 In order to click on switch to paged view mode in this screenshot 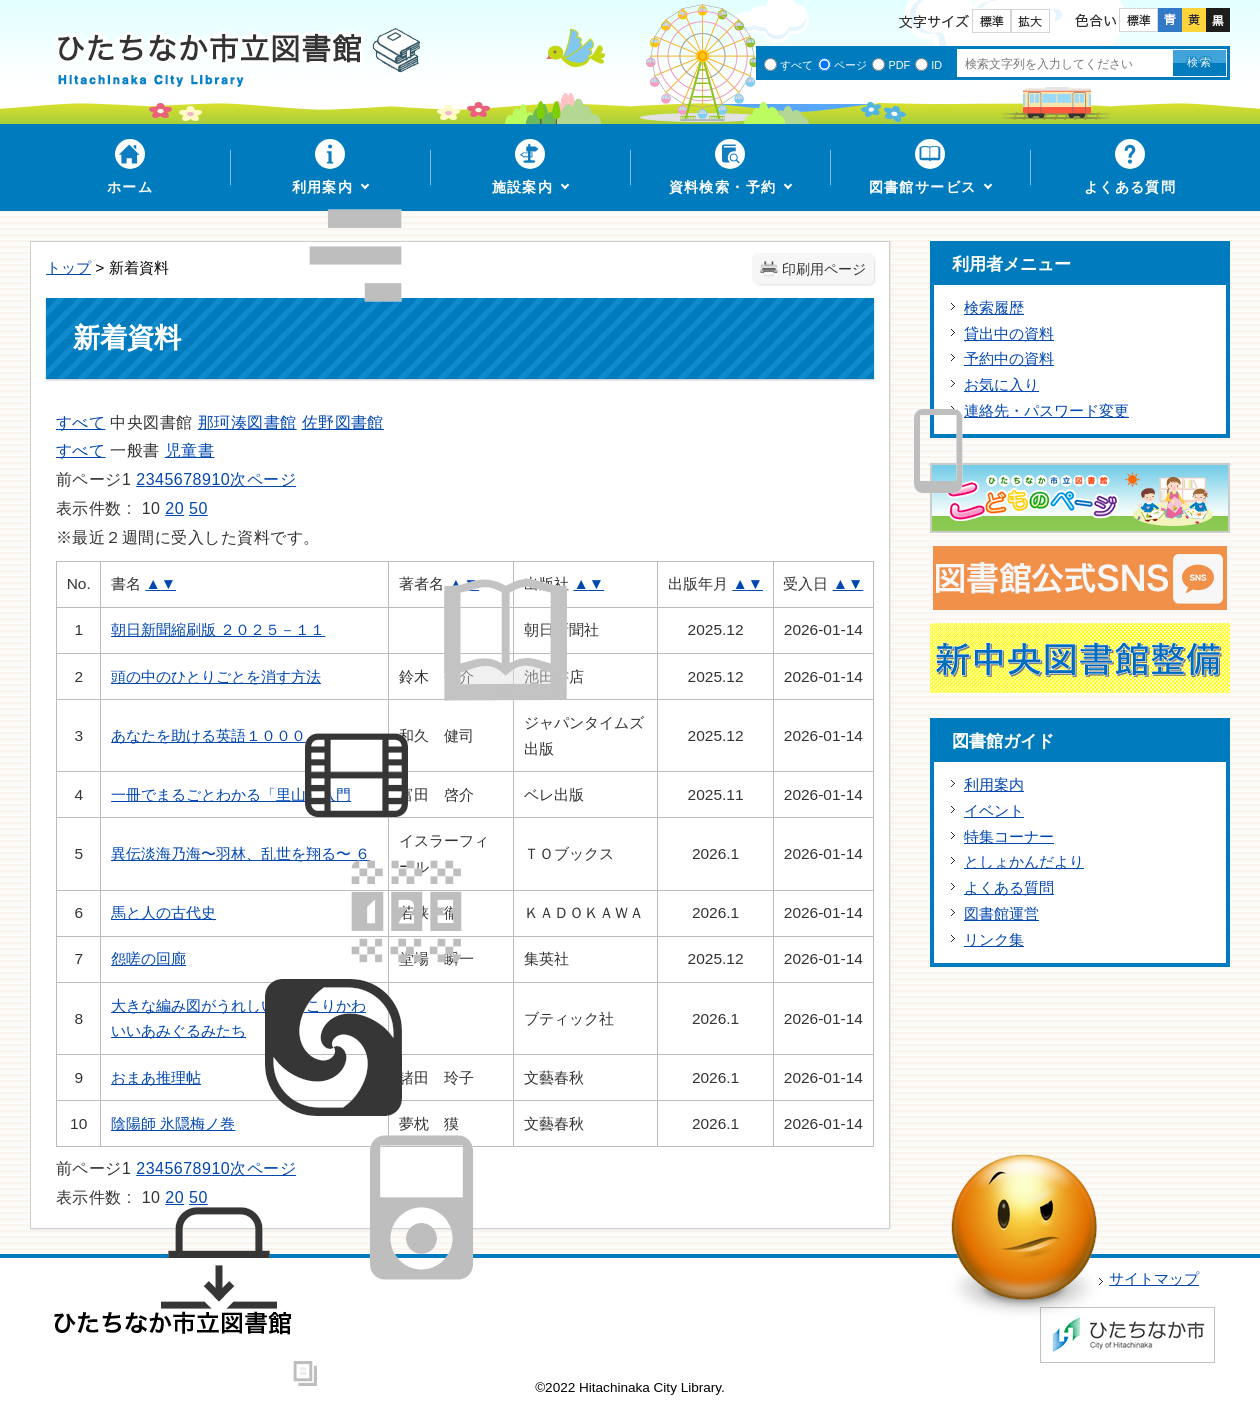, I will do `click(304, 1373)`.